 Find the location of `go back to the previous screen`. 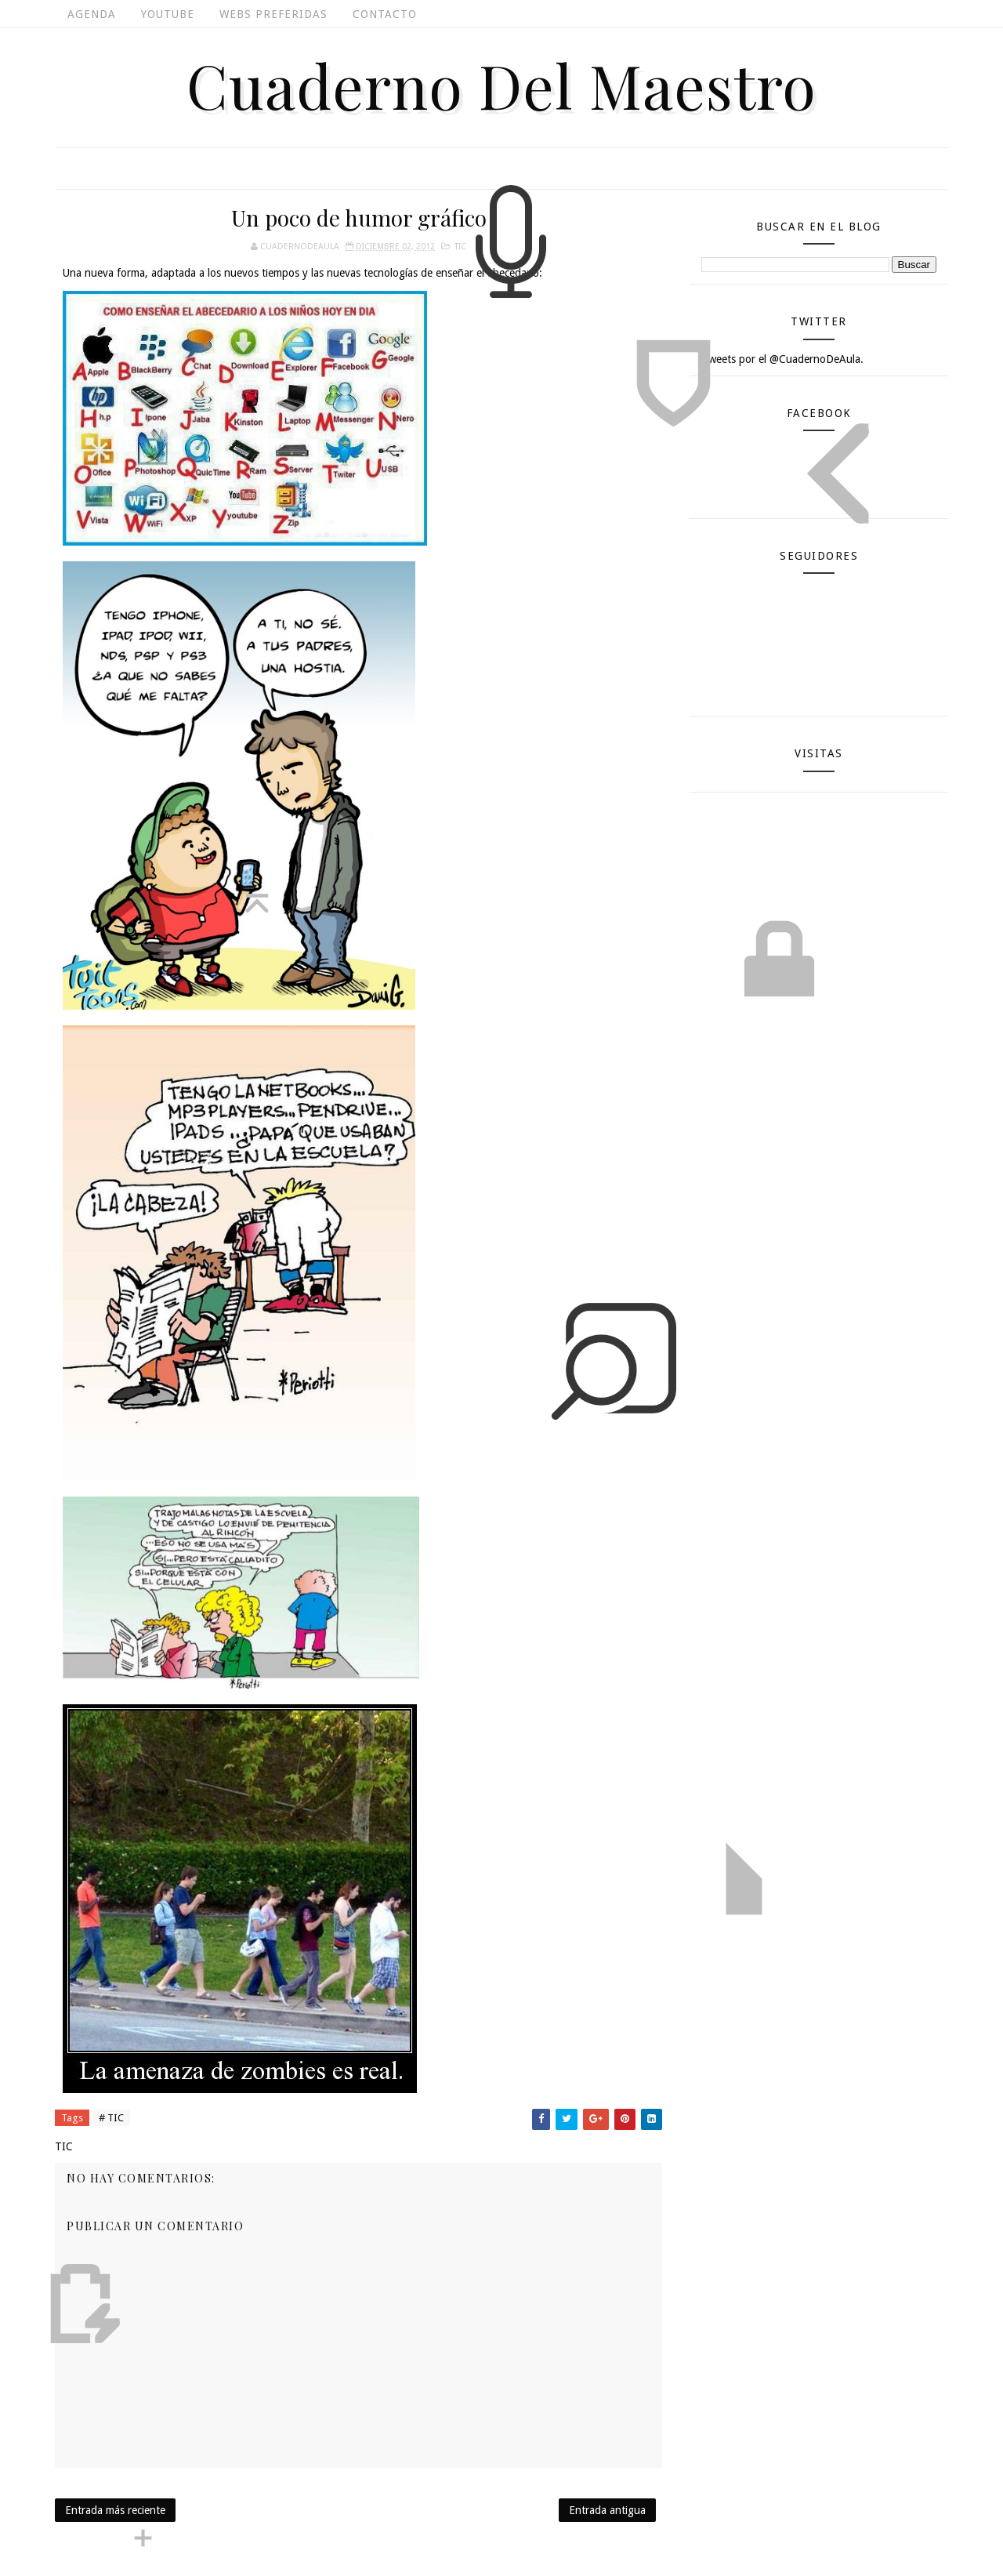

go back to the previous screen is located at coordinates (835, 473).